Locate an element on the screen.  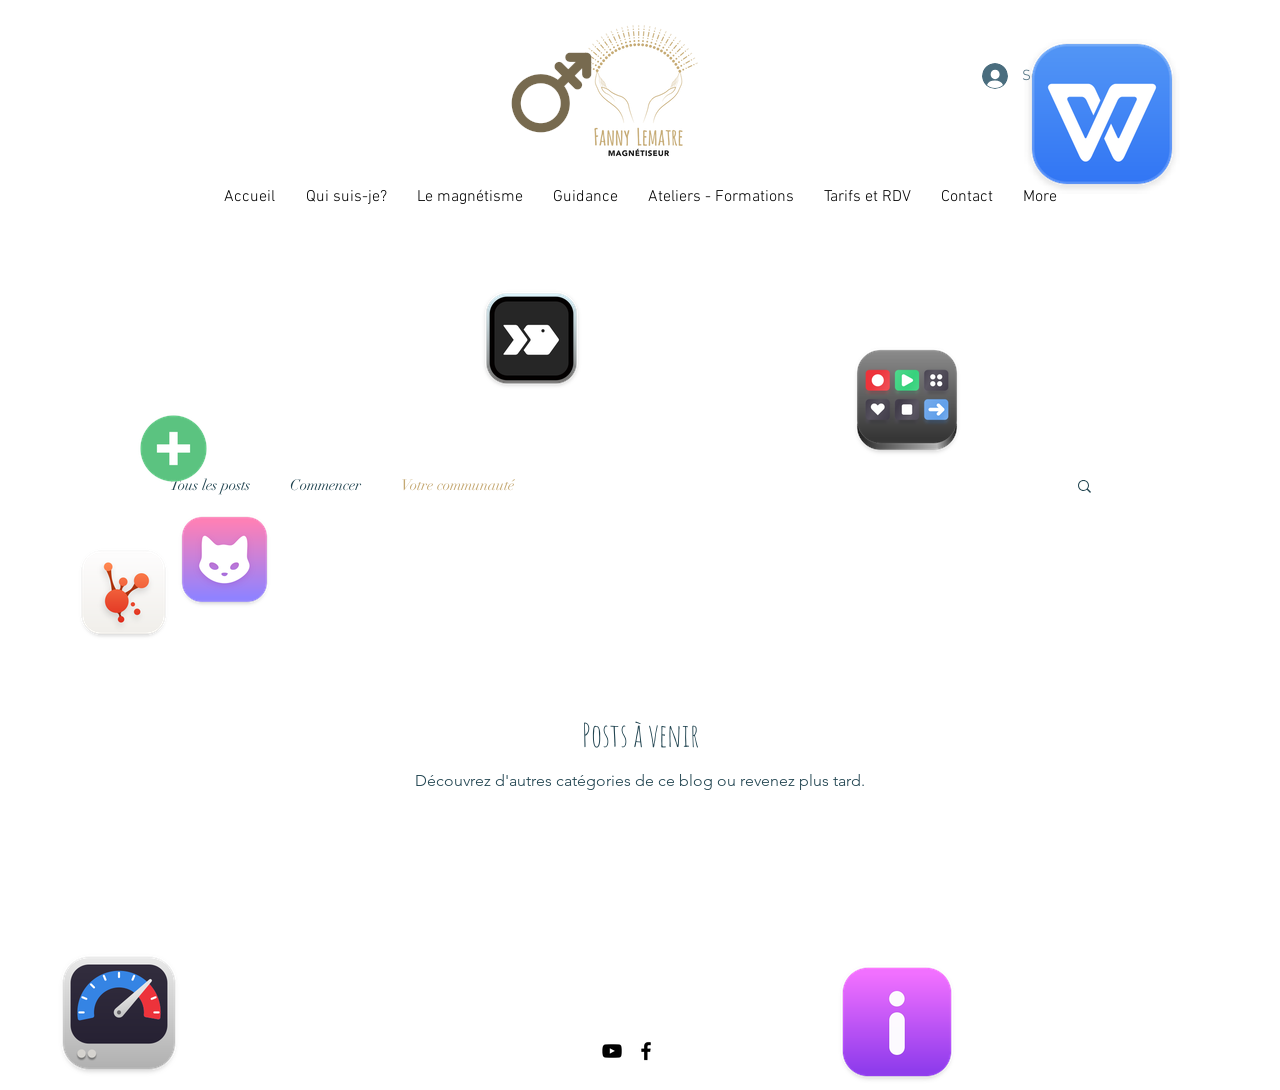
launch visualvm application is located at coordinates (123, 592).